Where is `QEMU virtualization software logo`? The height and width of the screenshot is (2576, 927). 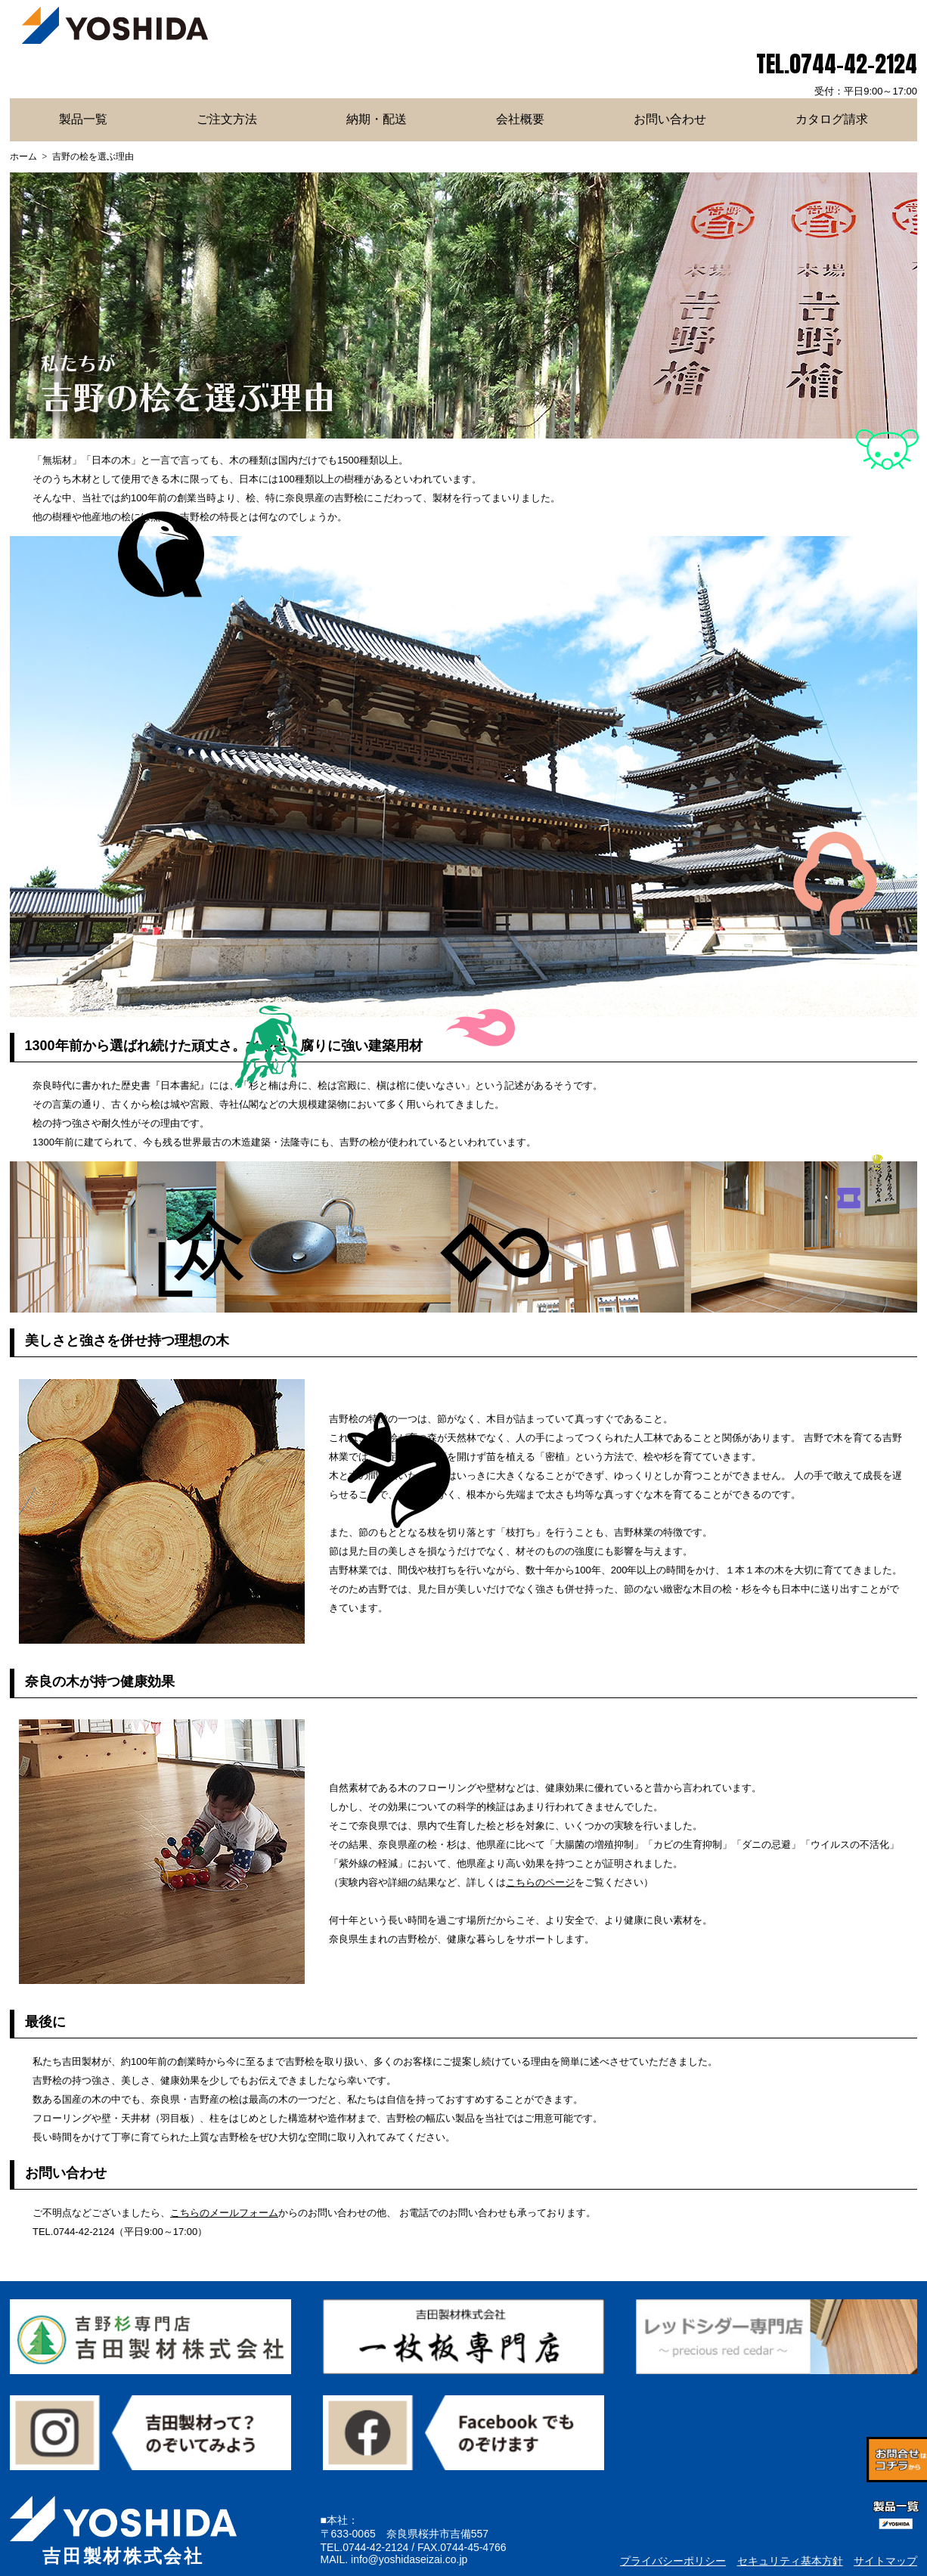
QEMU virtualization software logo is located at coordinates (161, 554).